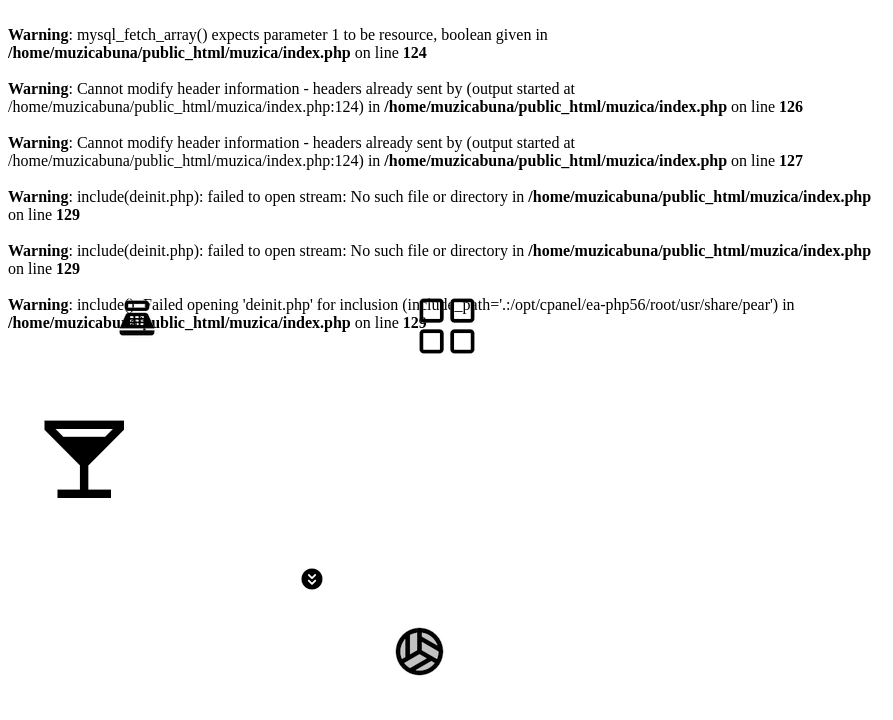  What do you see at coordinates (84, 459) in the screenshot?
I see `browse wine or cocktail menu` at bounding box center [84, 459].